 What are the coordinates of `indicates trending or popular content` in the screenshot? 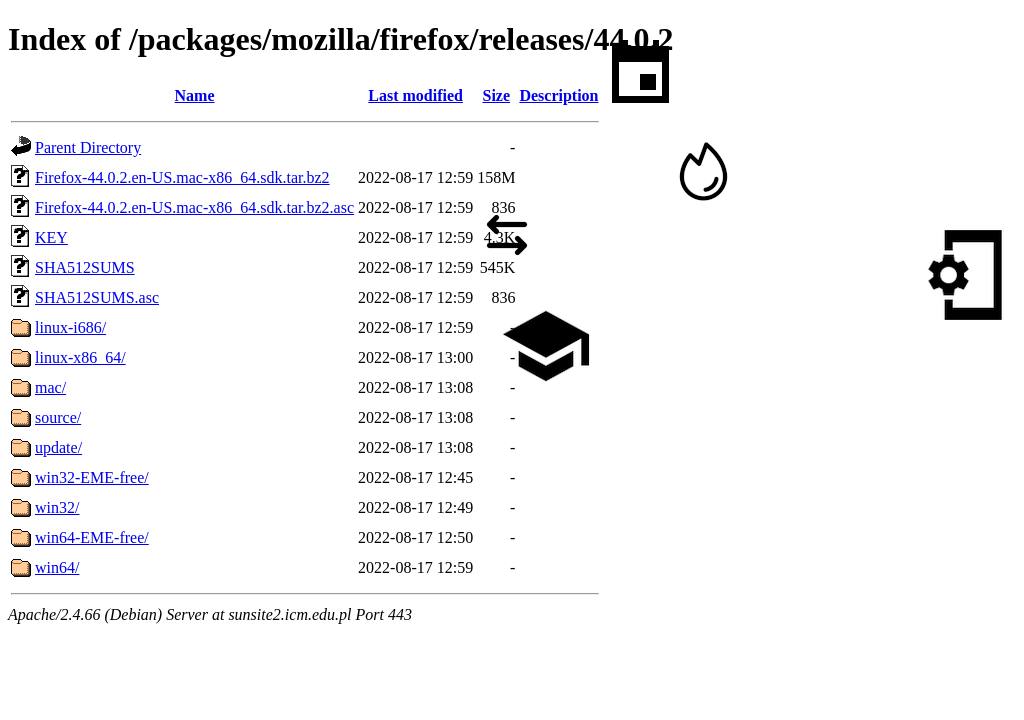 It's located at (703, 172).